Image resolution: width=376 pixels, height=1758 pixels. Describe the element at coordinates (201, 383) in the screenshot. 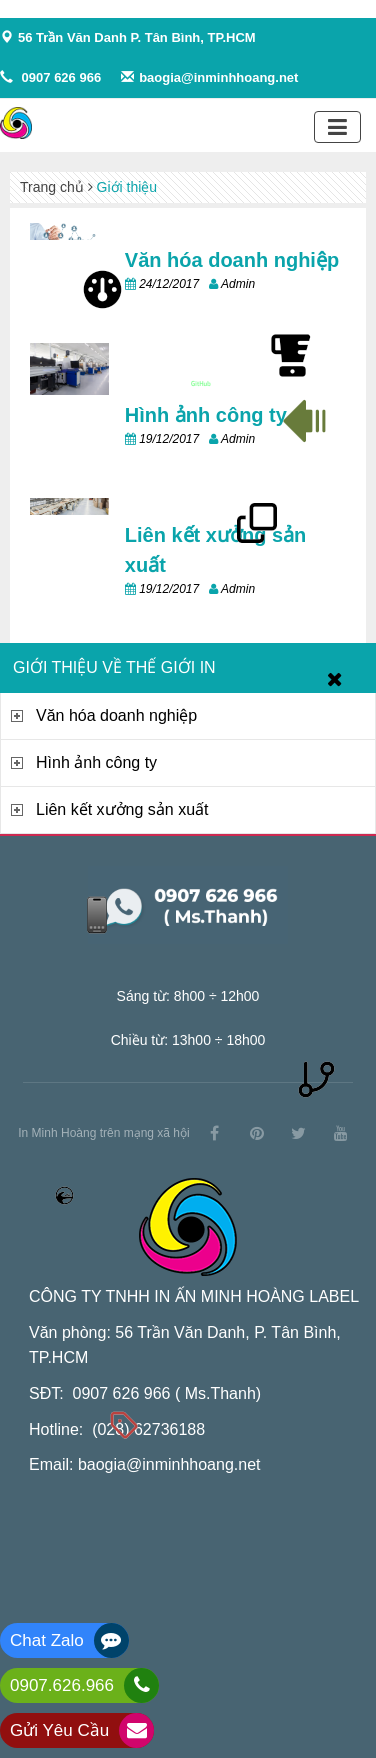

I see `link to GitHub repository` at that location.